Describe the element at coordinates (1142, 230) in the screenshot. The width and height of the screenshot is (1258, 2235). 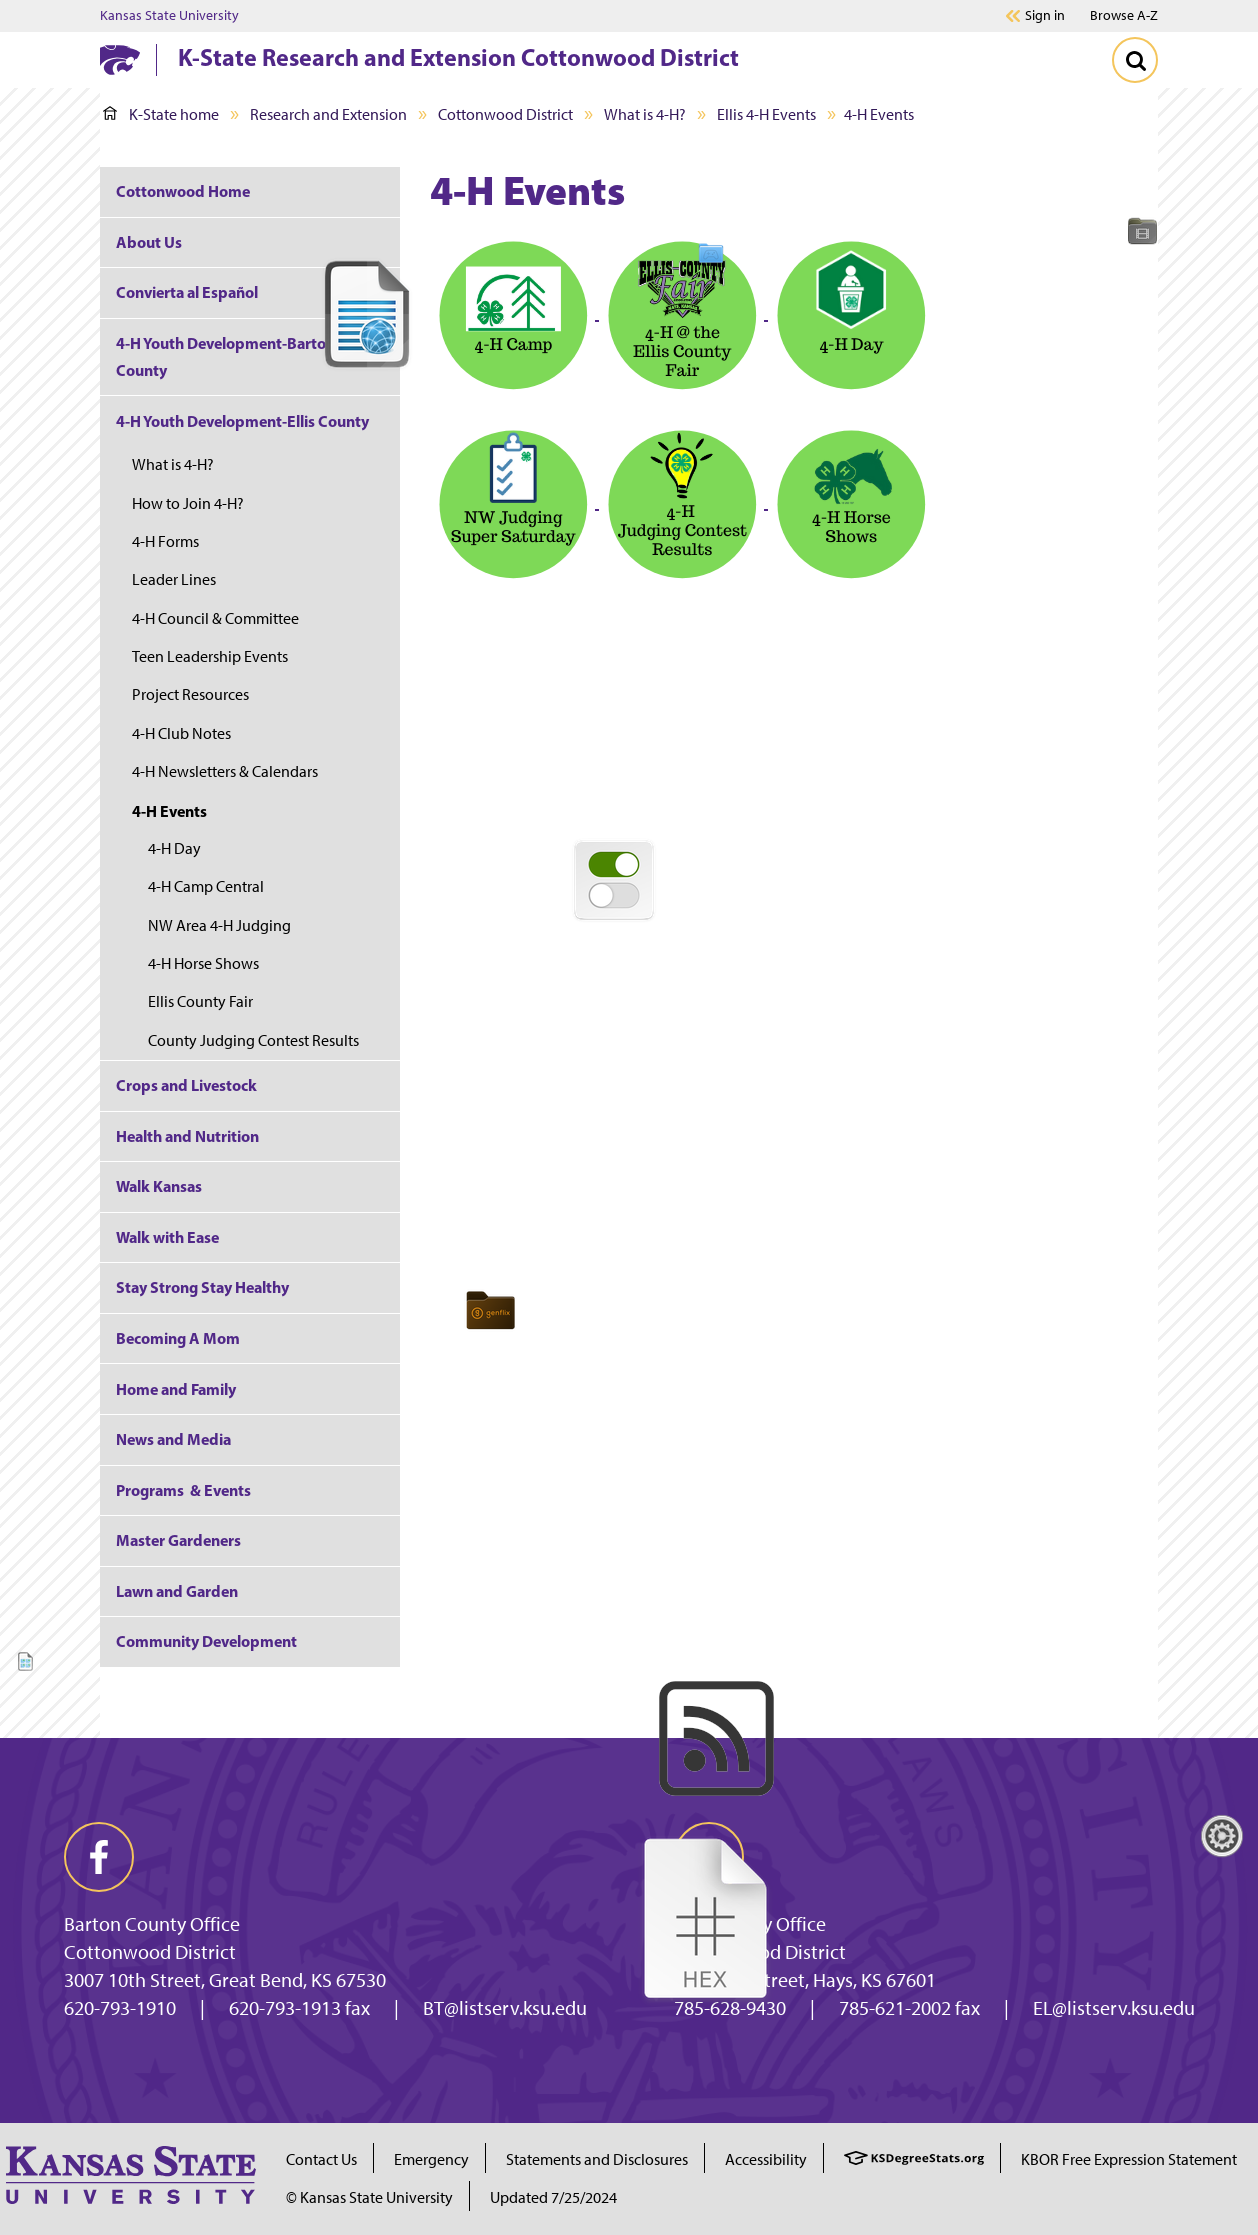
I see `open videos folder` at that location.